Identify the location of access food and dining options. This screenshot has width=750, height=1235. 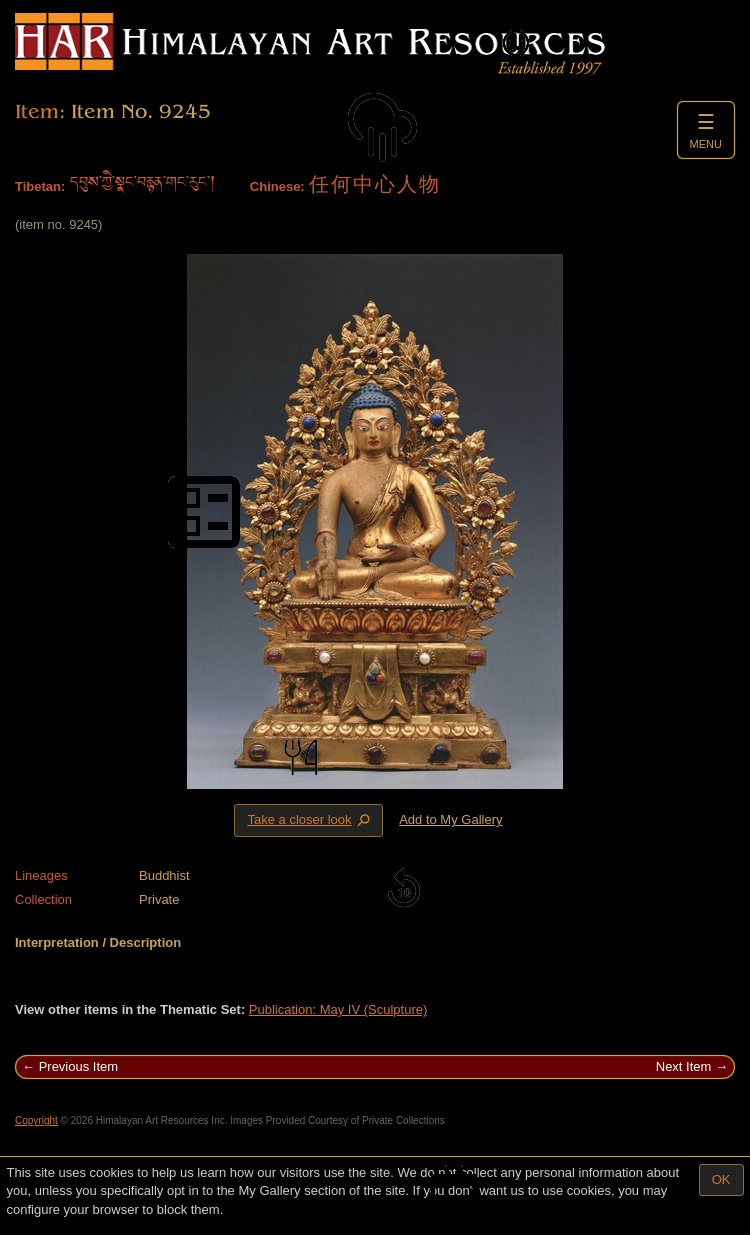
(301, 756).